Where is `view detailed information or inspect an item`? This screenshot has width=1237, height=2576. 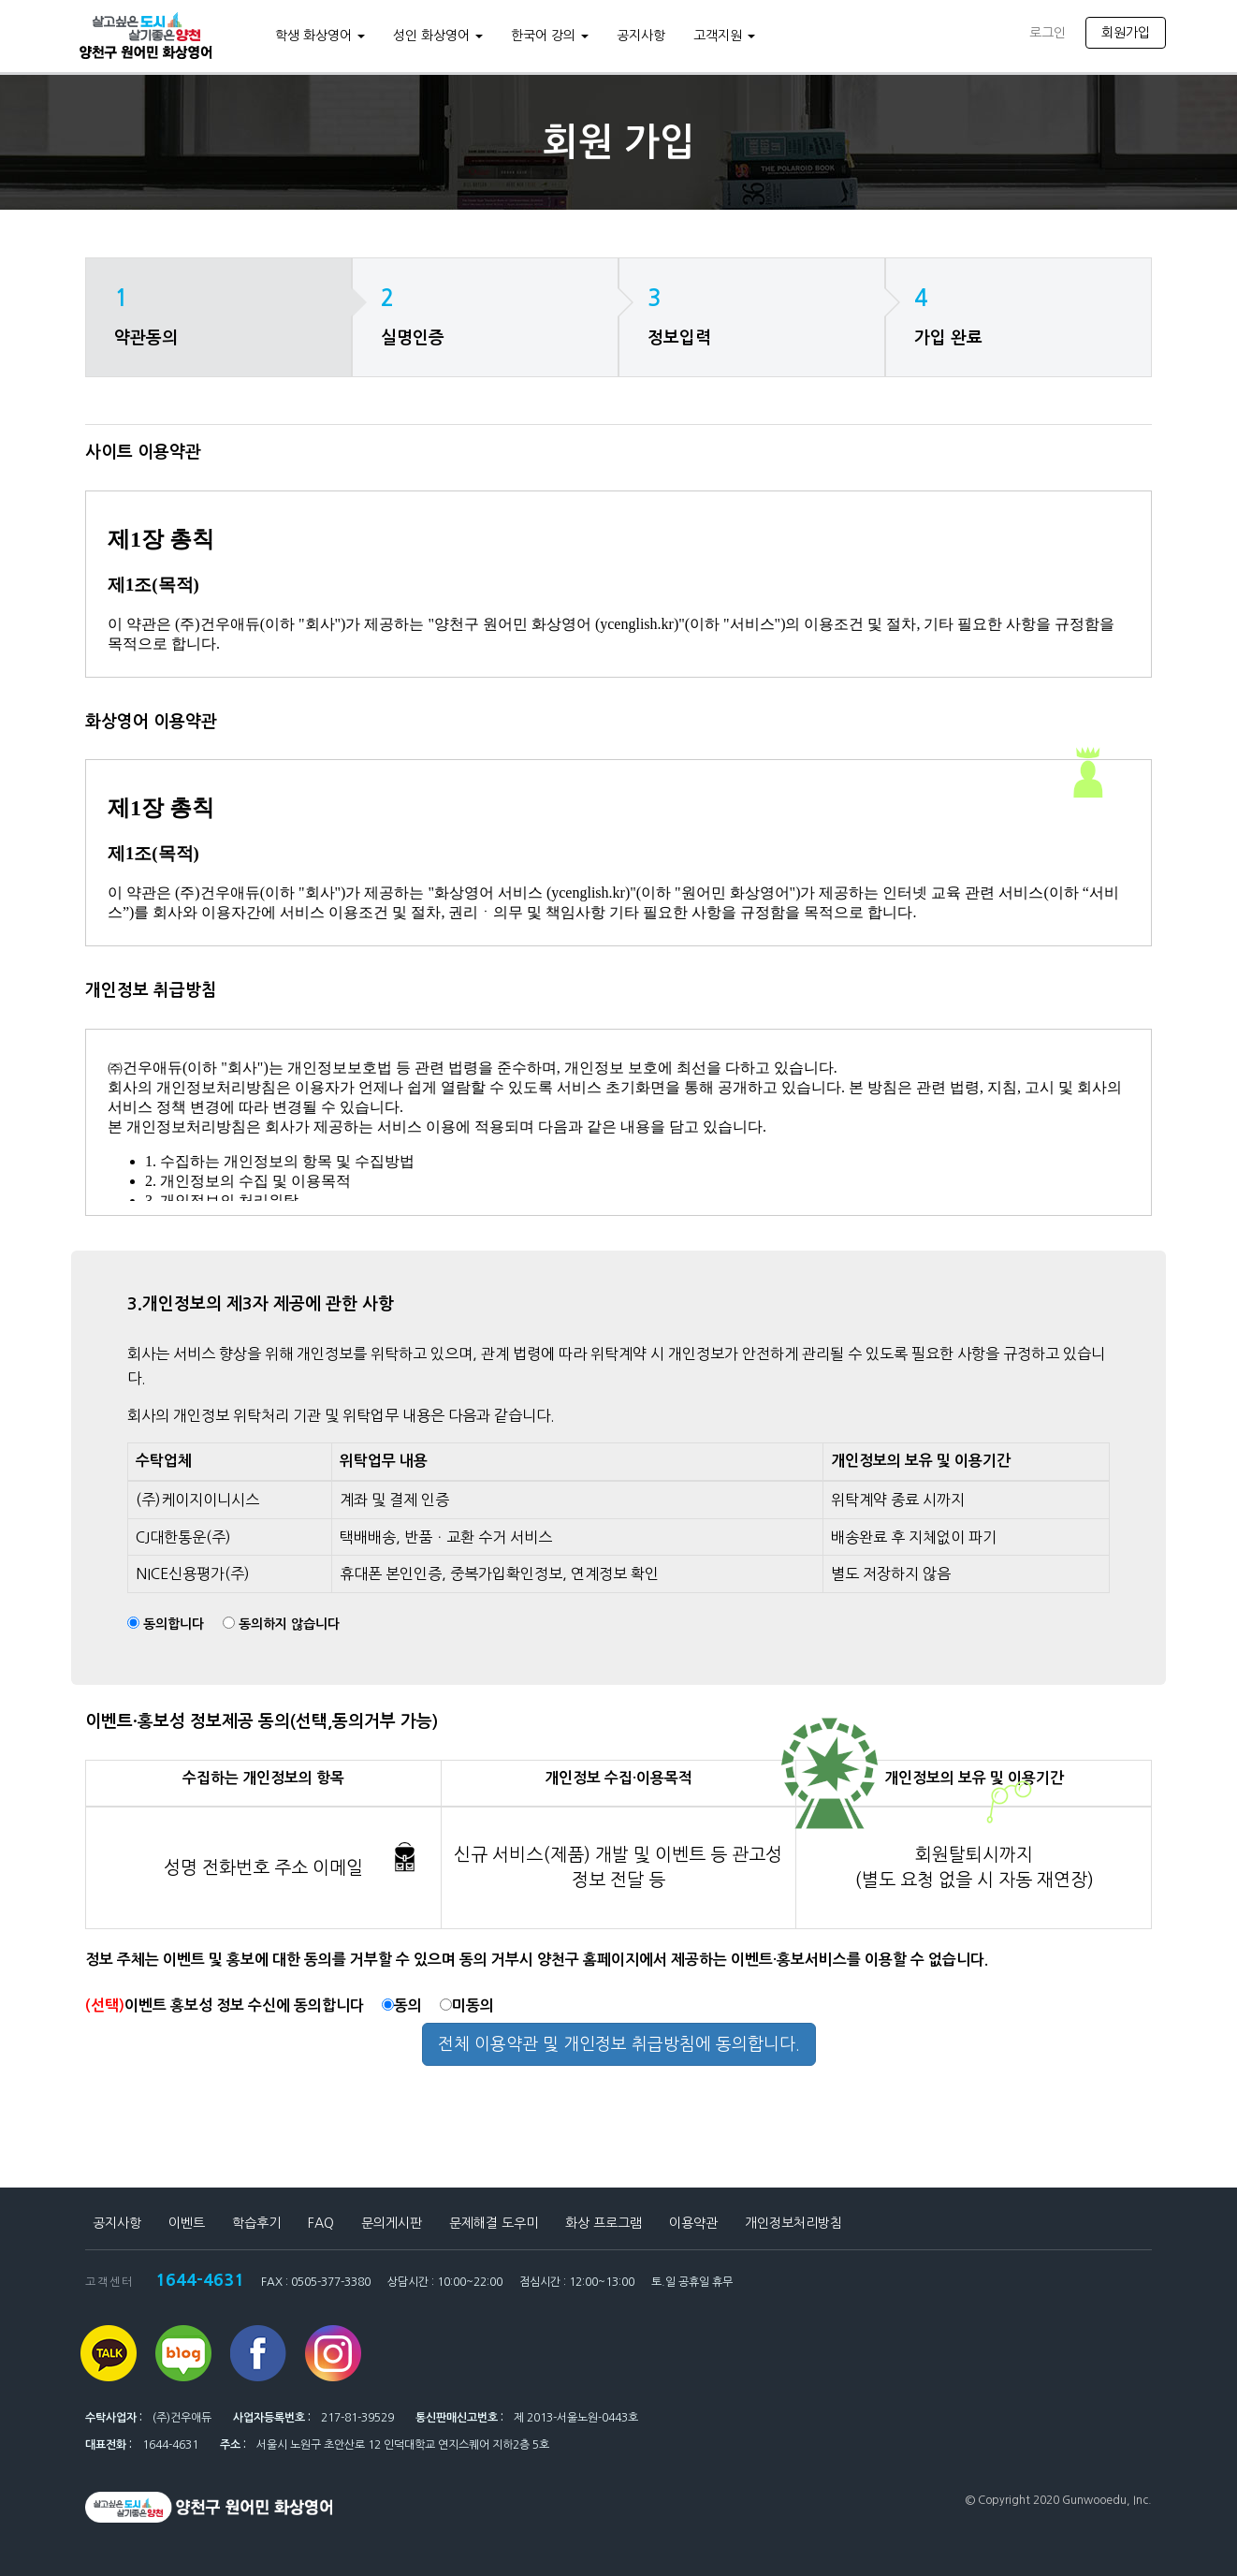
view detailed information or inspect an item is located at coordinates (1009, 1802).